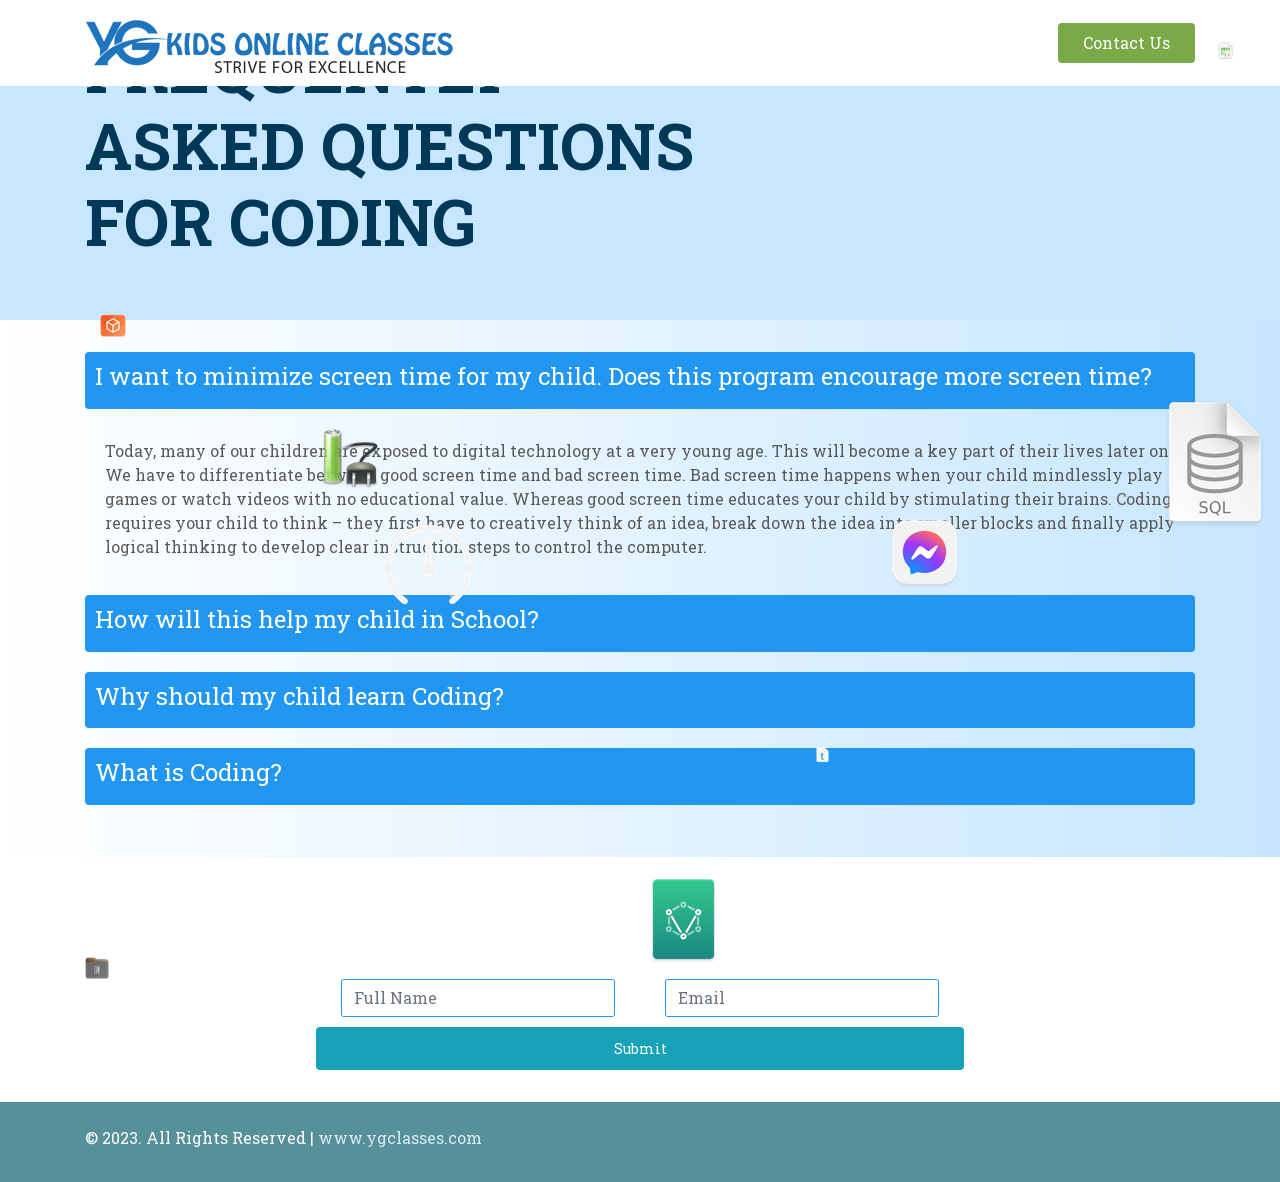  What do you see at coordinates (428, 564) in the screenshot?
I see `view system performance metrics` at bounding box center [428, 564].